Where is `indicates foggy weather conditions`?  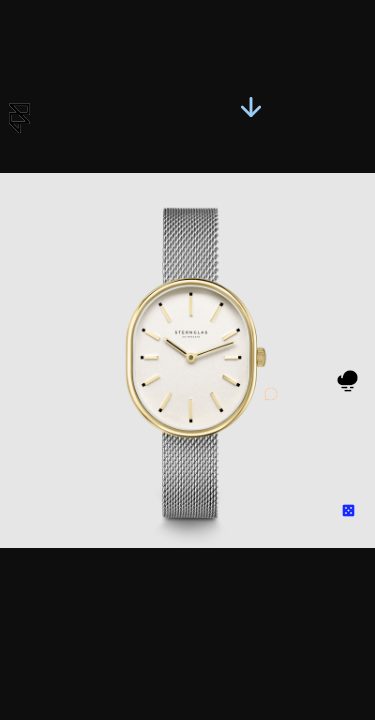 indicates foggy weather conditions is located at coordinates (347, 380).